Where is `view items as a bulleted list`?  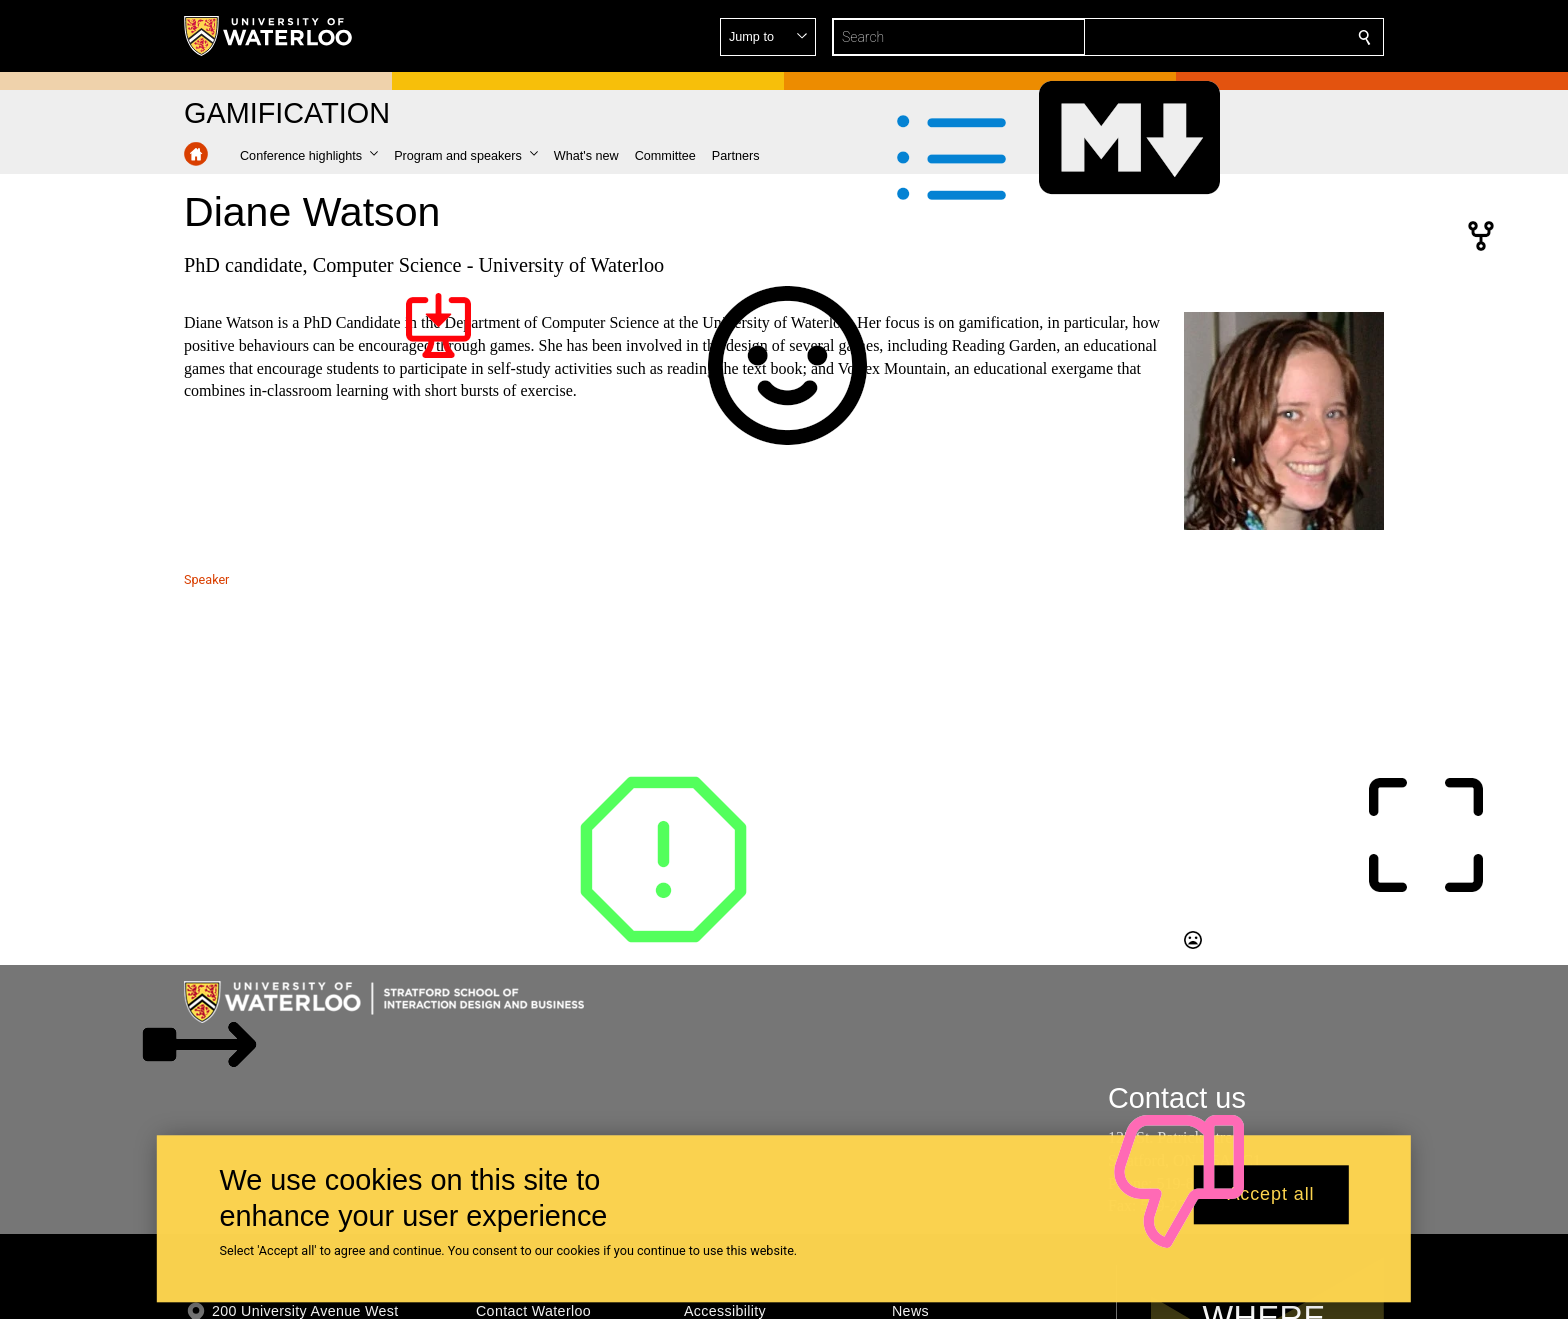
view items as a bulleted list is located at coordinates (951, 157).